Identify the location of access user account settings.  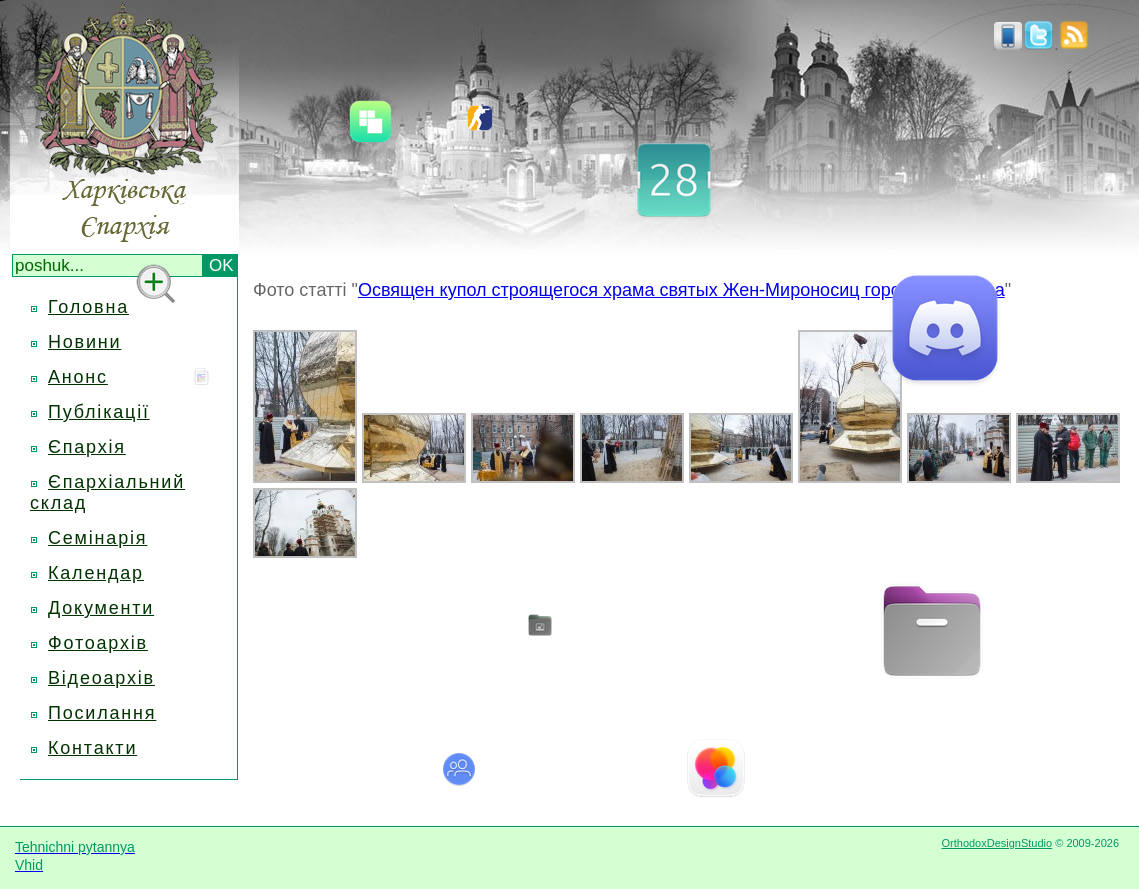
(459, 769).